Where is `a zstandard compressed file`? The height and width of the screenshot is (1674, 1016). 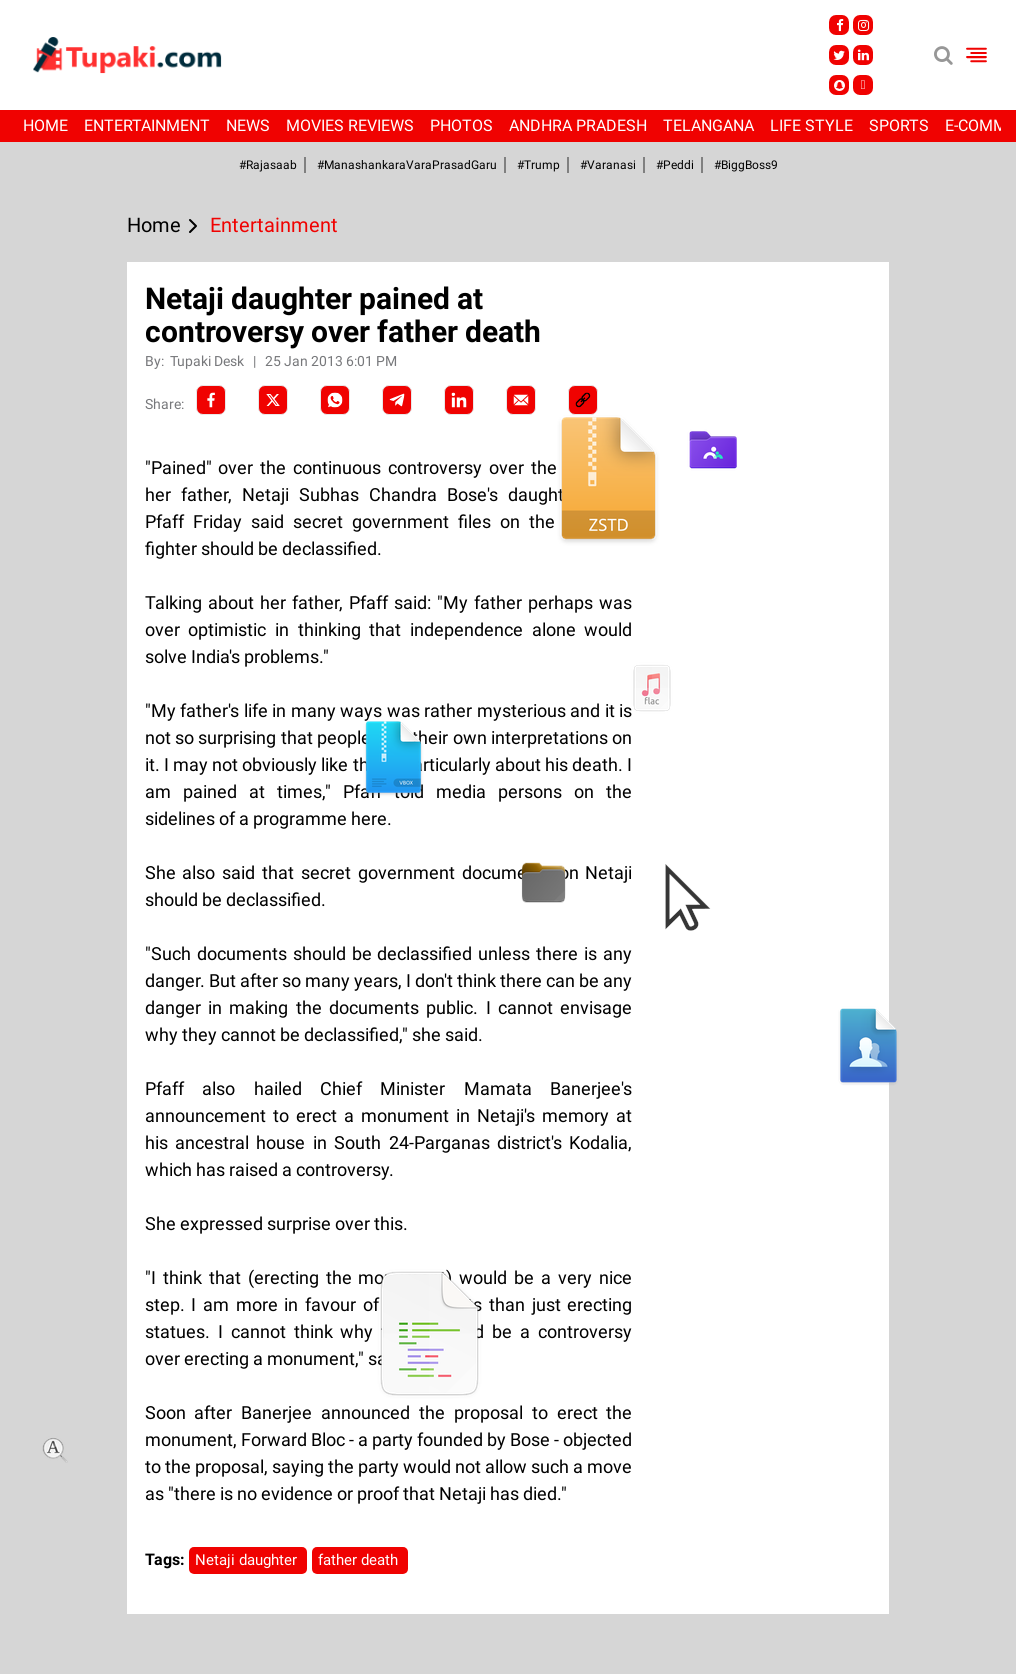
a zstandard compressed file is located at coordinates (608, 480).